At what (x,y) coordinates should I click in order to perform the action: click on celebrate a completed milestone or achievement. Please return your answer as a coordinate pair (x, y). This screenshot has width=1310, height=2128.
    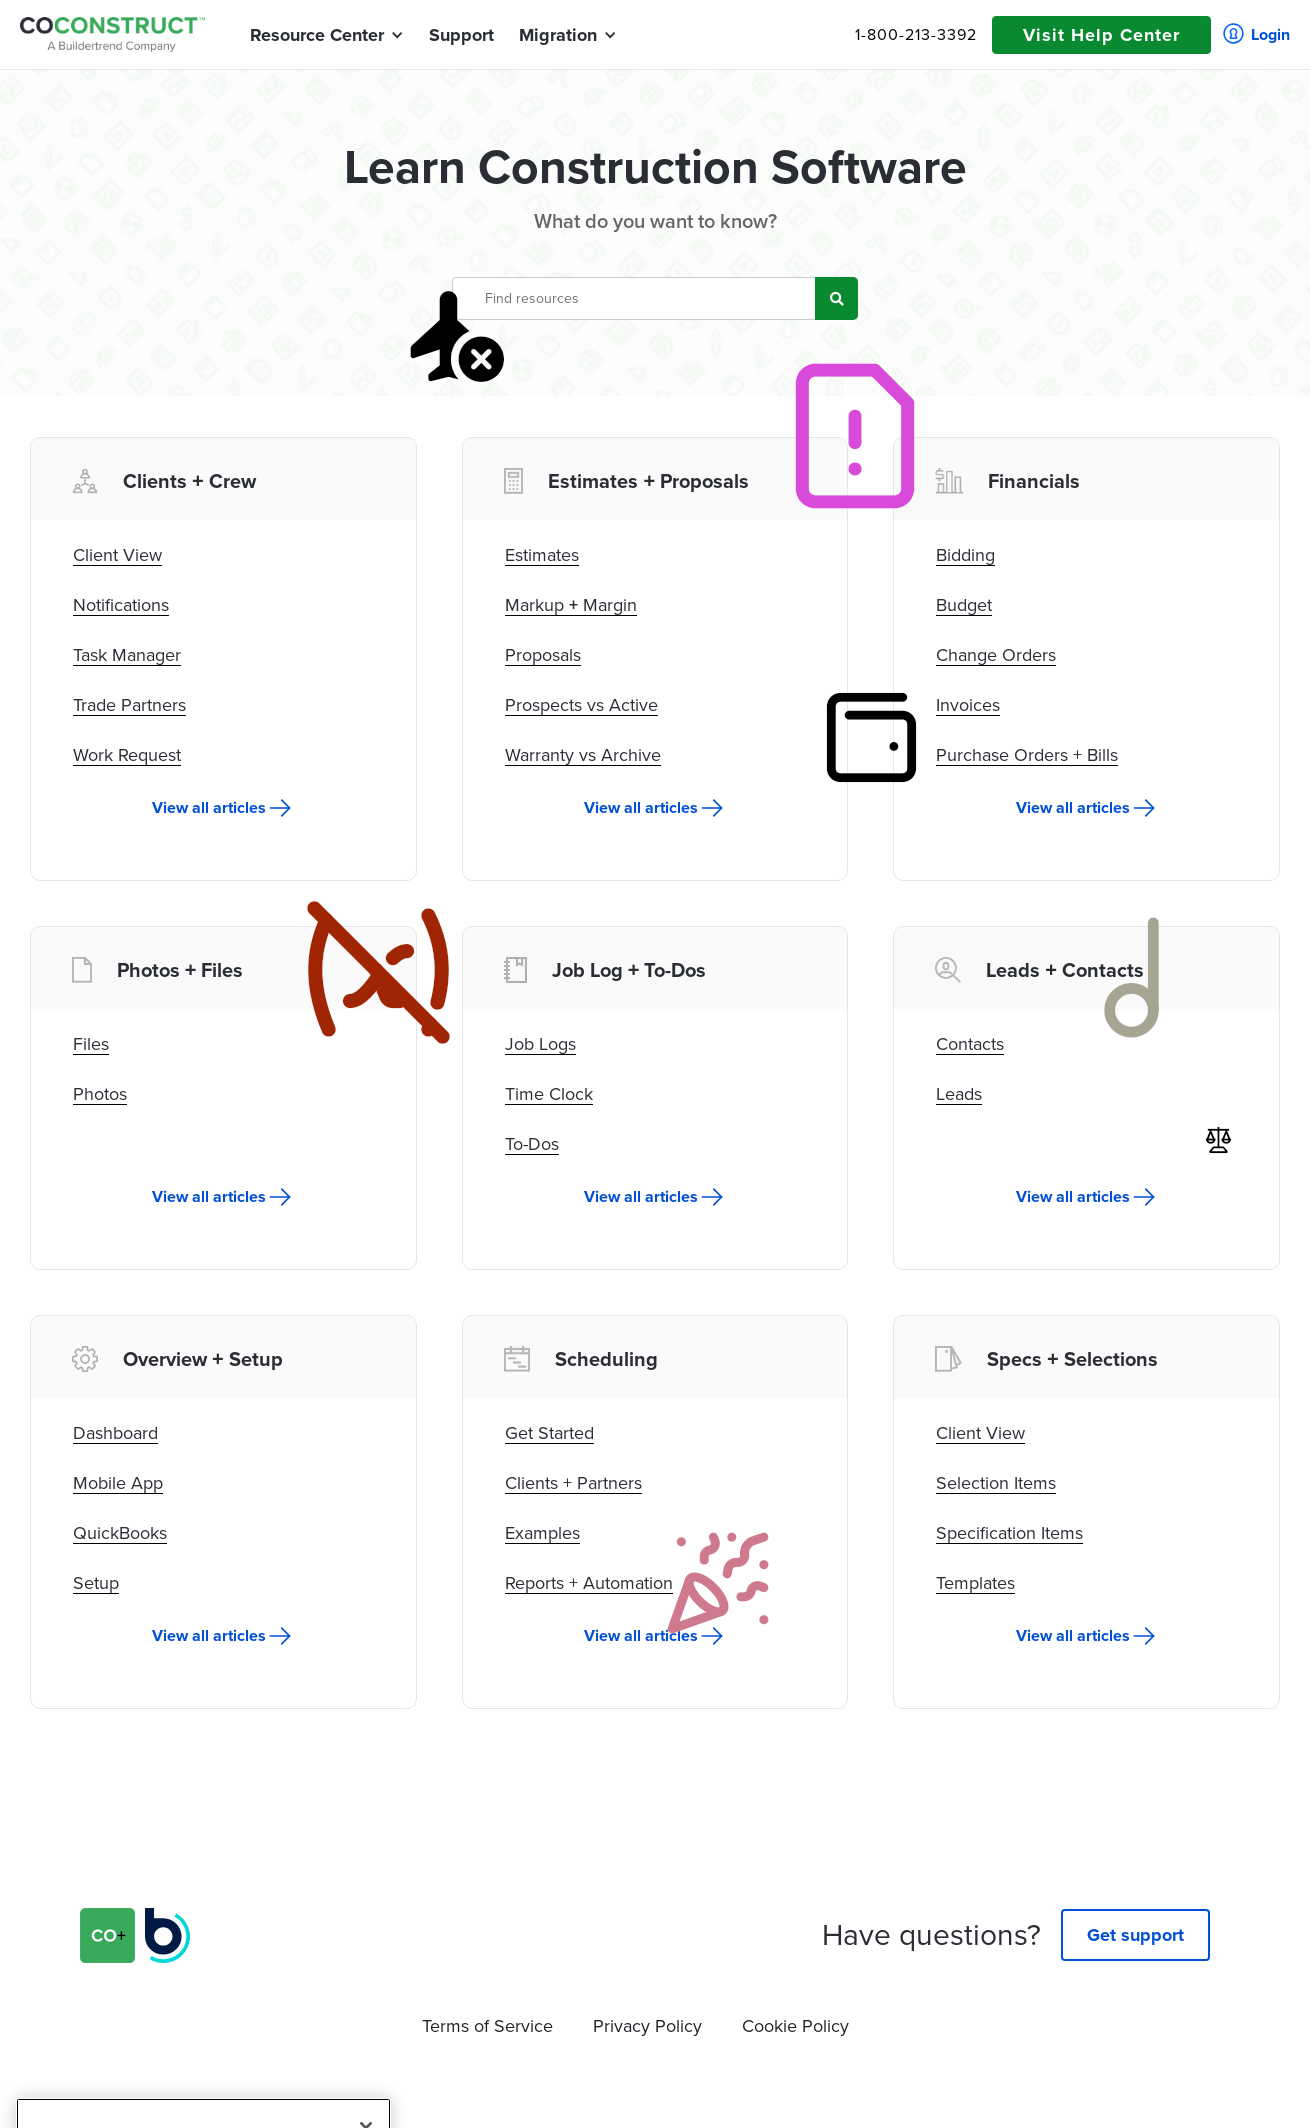
    Looking at the image, I should click on (718, 1583).